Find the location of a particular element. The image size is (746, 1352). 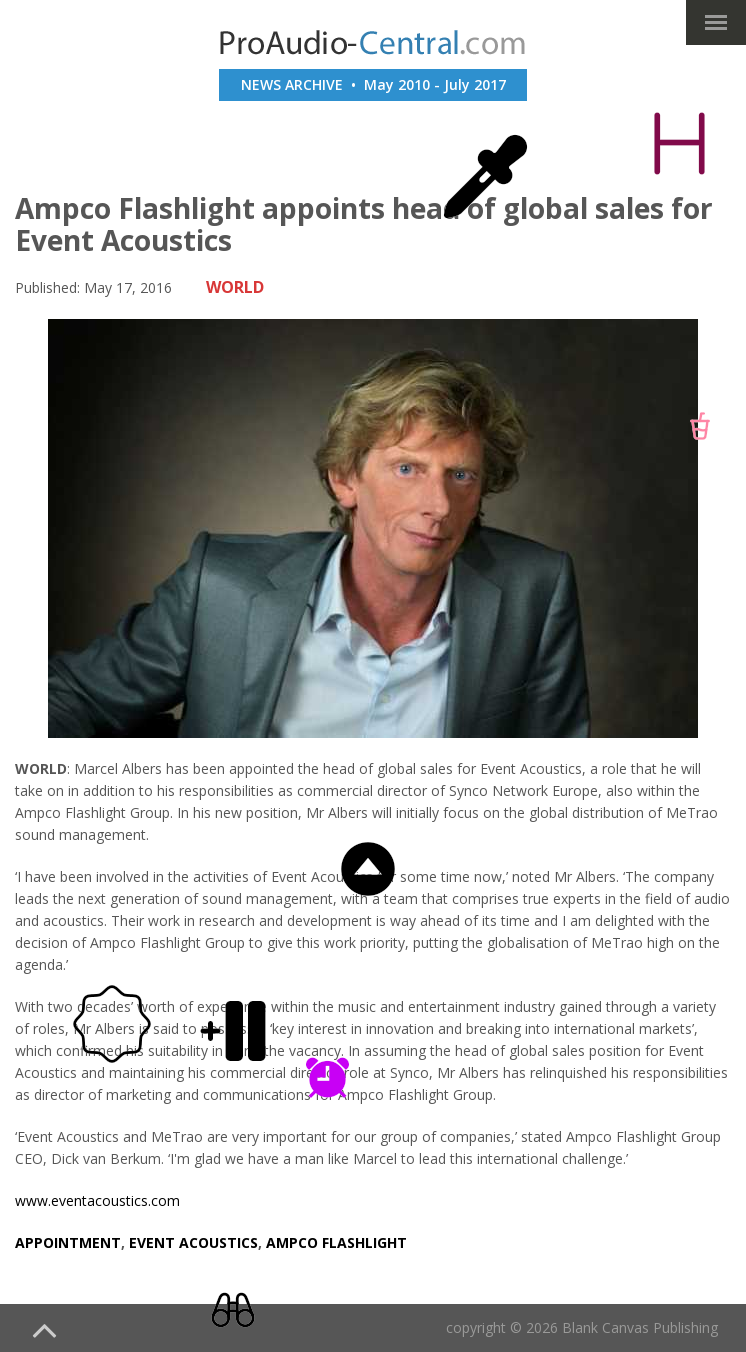

pick a color from the screen is located at coordinates (485, 176).